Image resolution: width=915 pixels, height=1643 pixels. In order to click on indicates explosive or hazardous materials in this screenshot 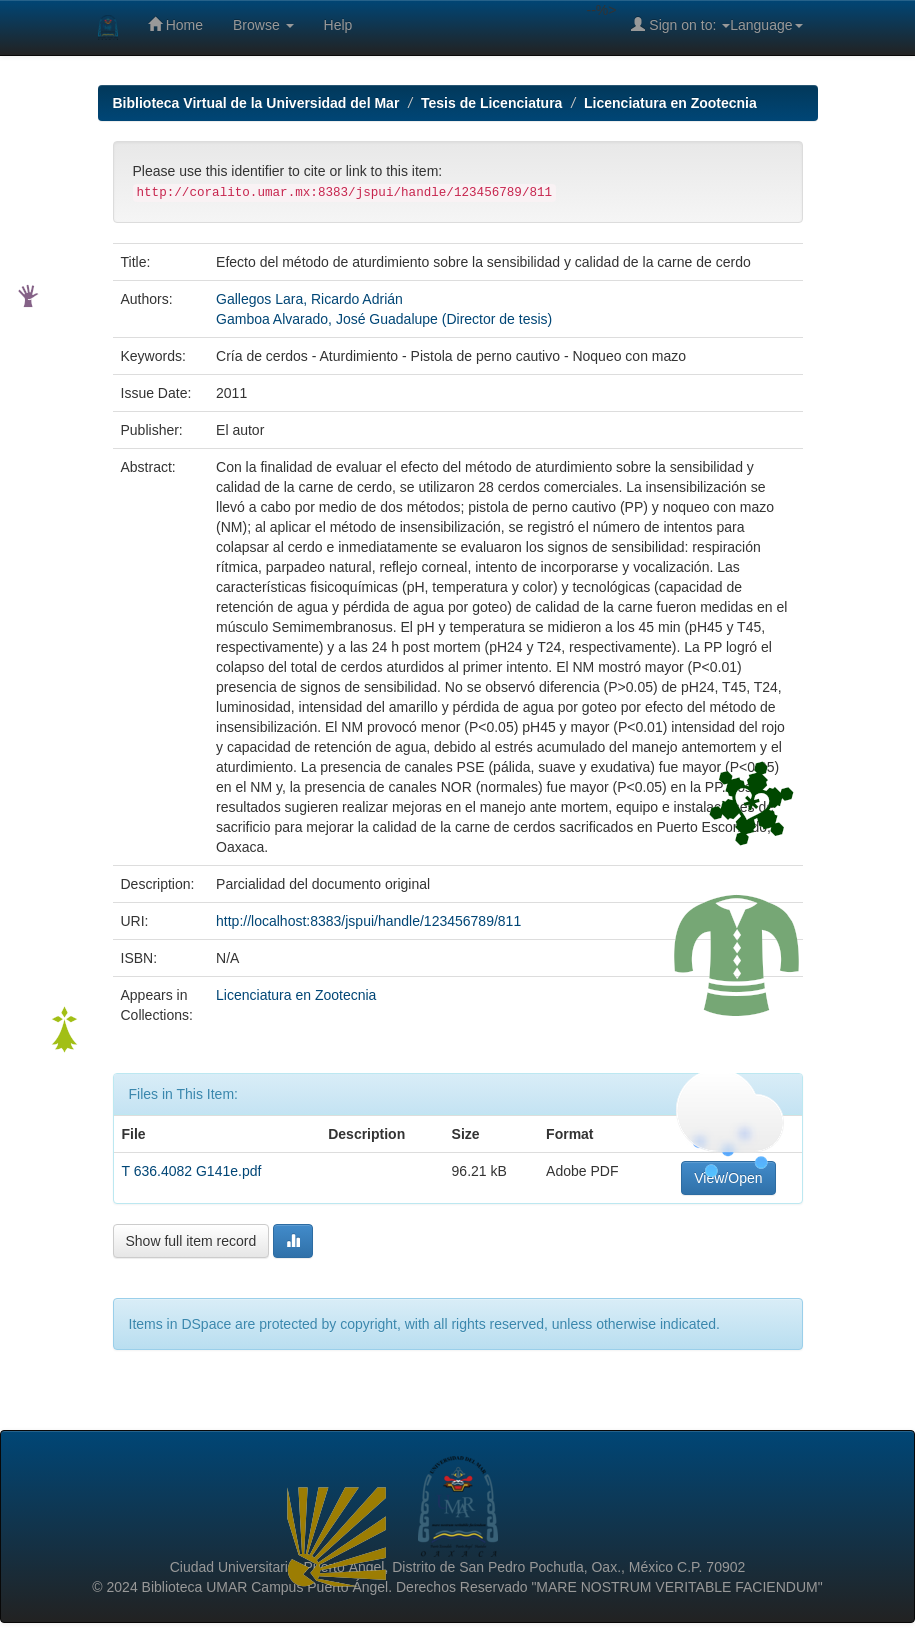, I will do `click(336, 1537)`.